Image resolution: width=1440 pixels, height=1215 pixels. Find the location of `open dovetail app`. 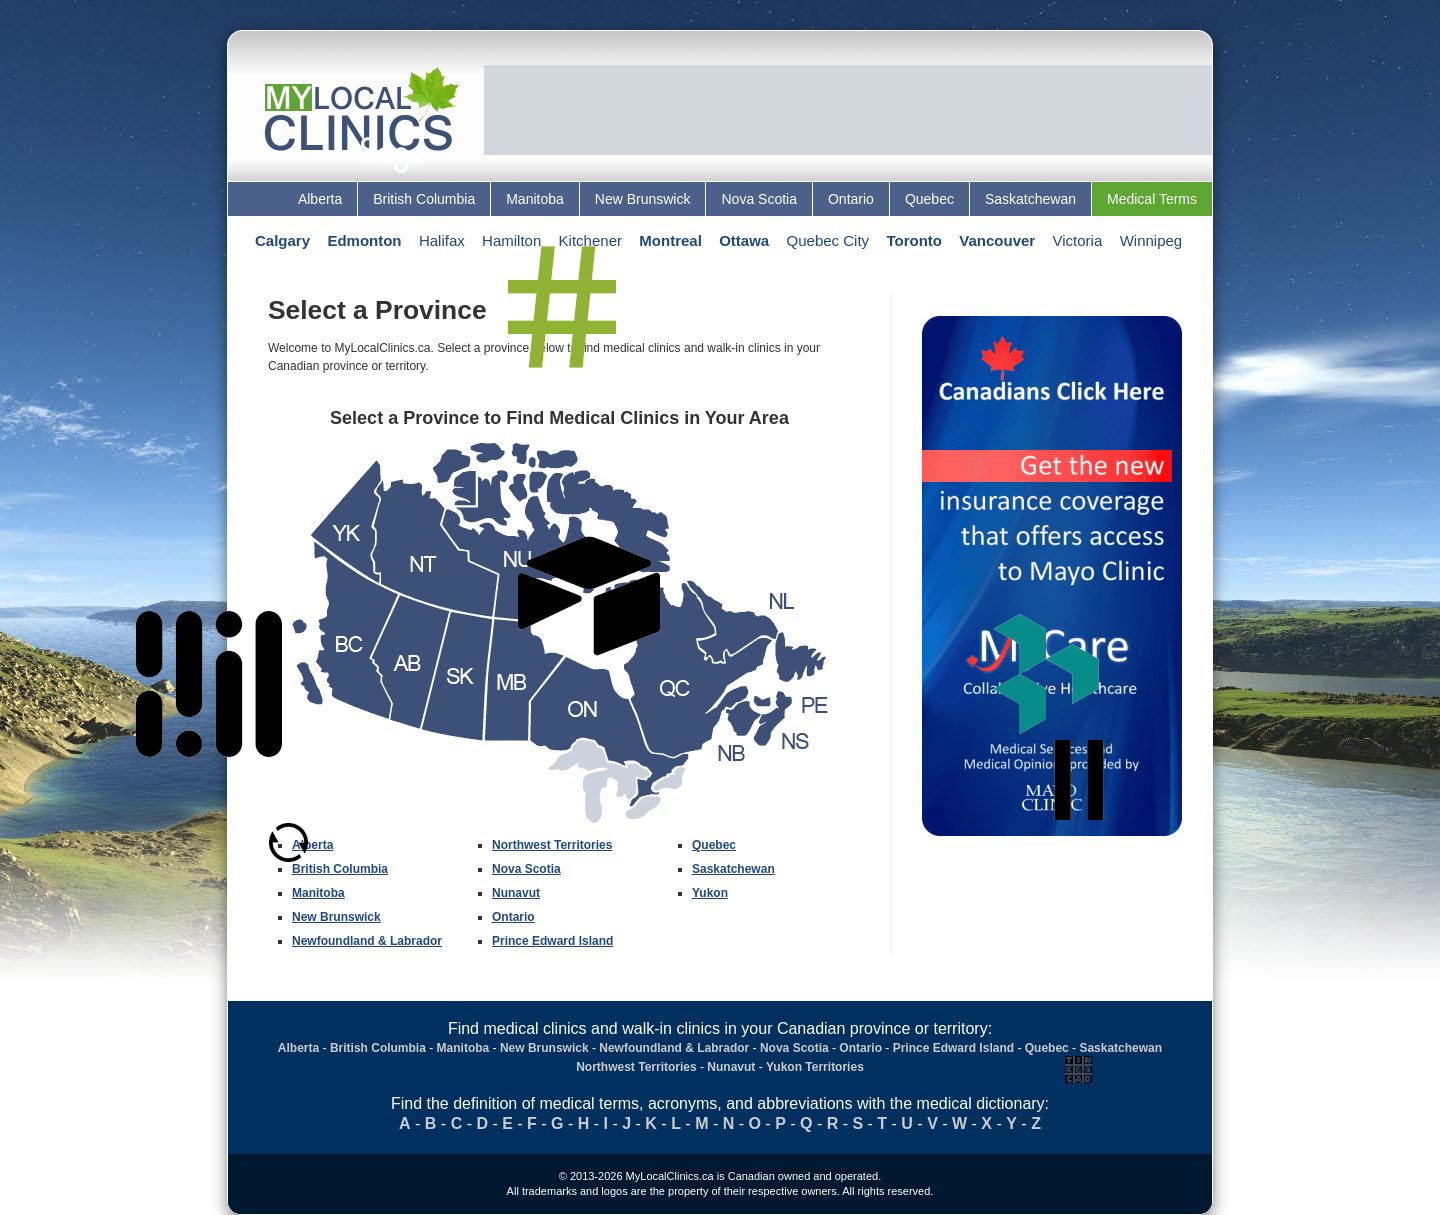

open dovetail app is located at coordinates (1046, 674).